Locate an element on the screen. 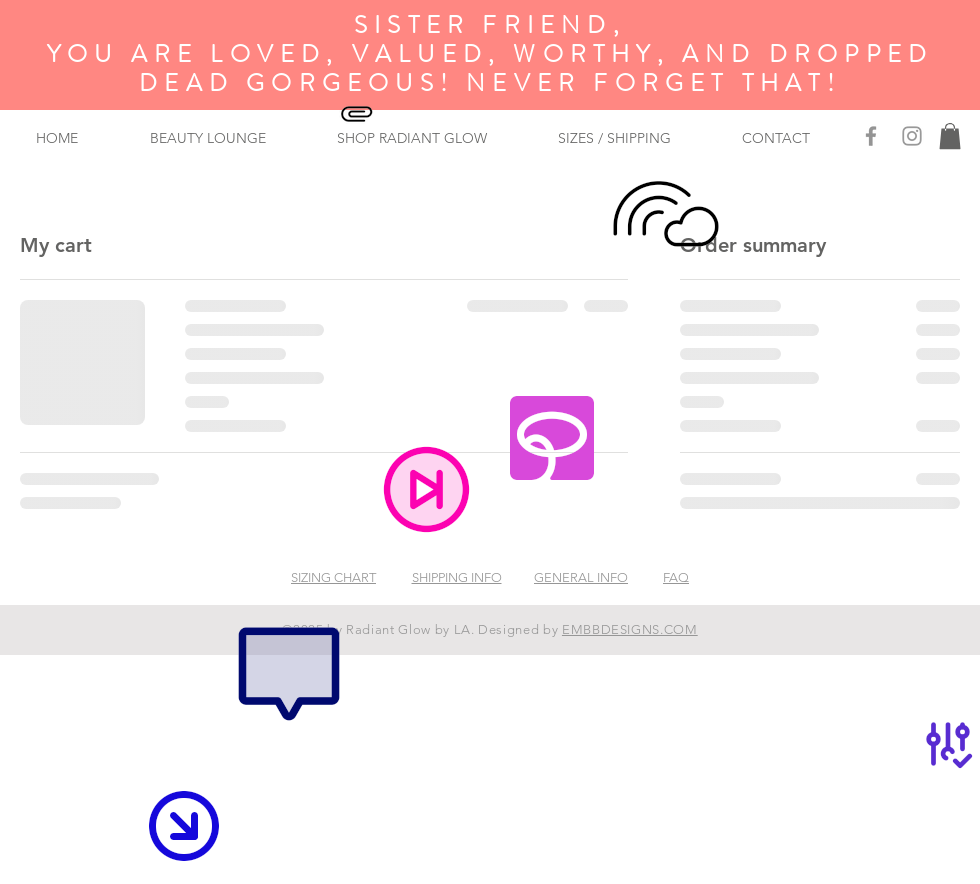  open chat or messaging is located at coordinates (289, 670).